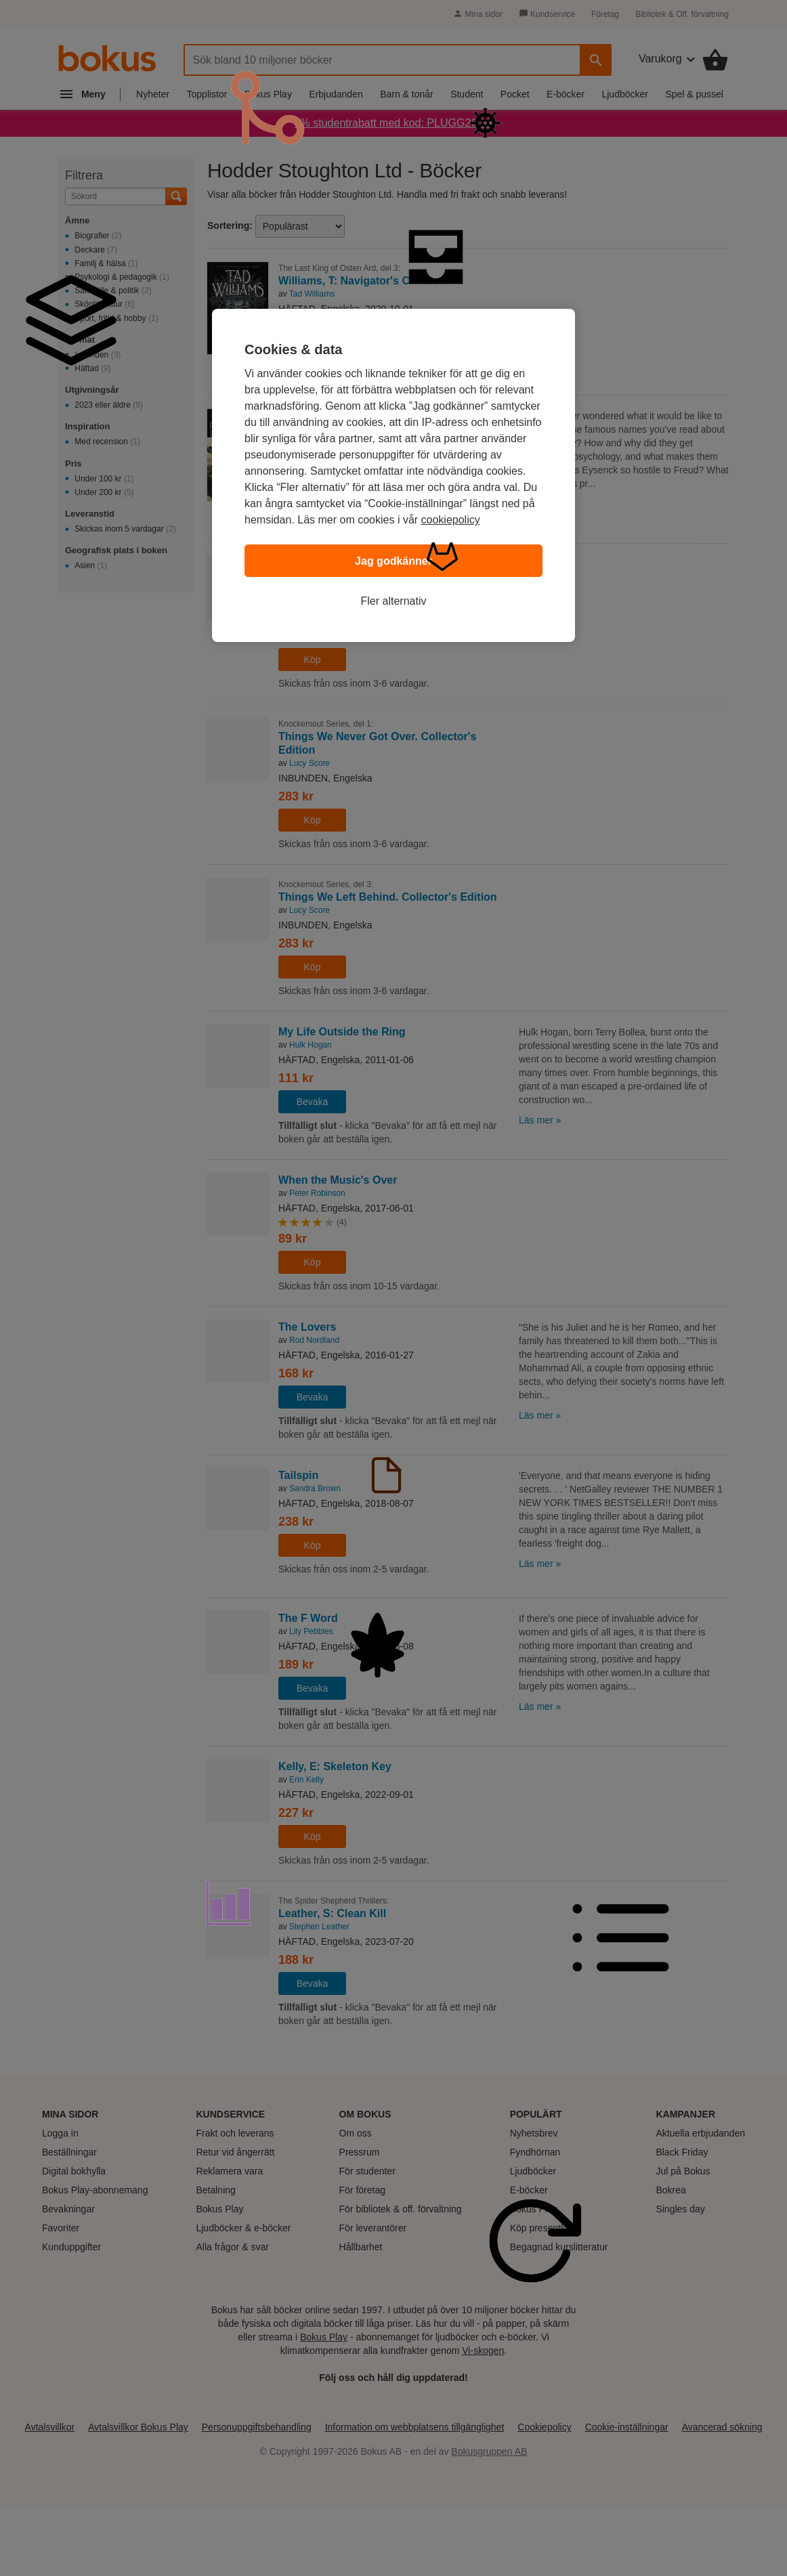  What do you see at coordinates (268, 108) in the screenshot?
I see `merge branches in version control` at bounding box center [268, 108].